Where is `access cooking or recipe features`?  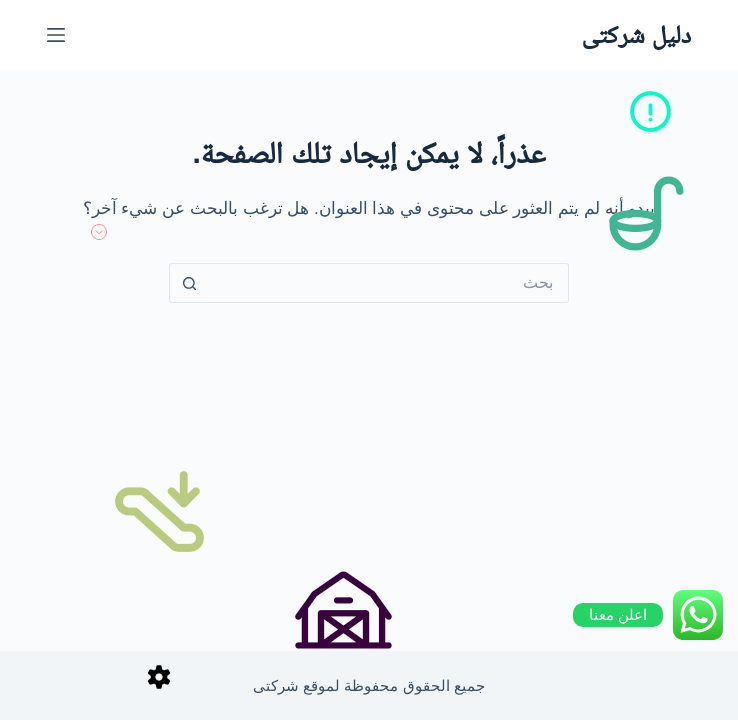
access cooking or recipe features is located at coordinates (646, 213).